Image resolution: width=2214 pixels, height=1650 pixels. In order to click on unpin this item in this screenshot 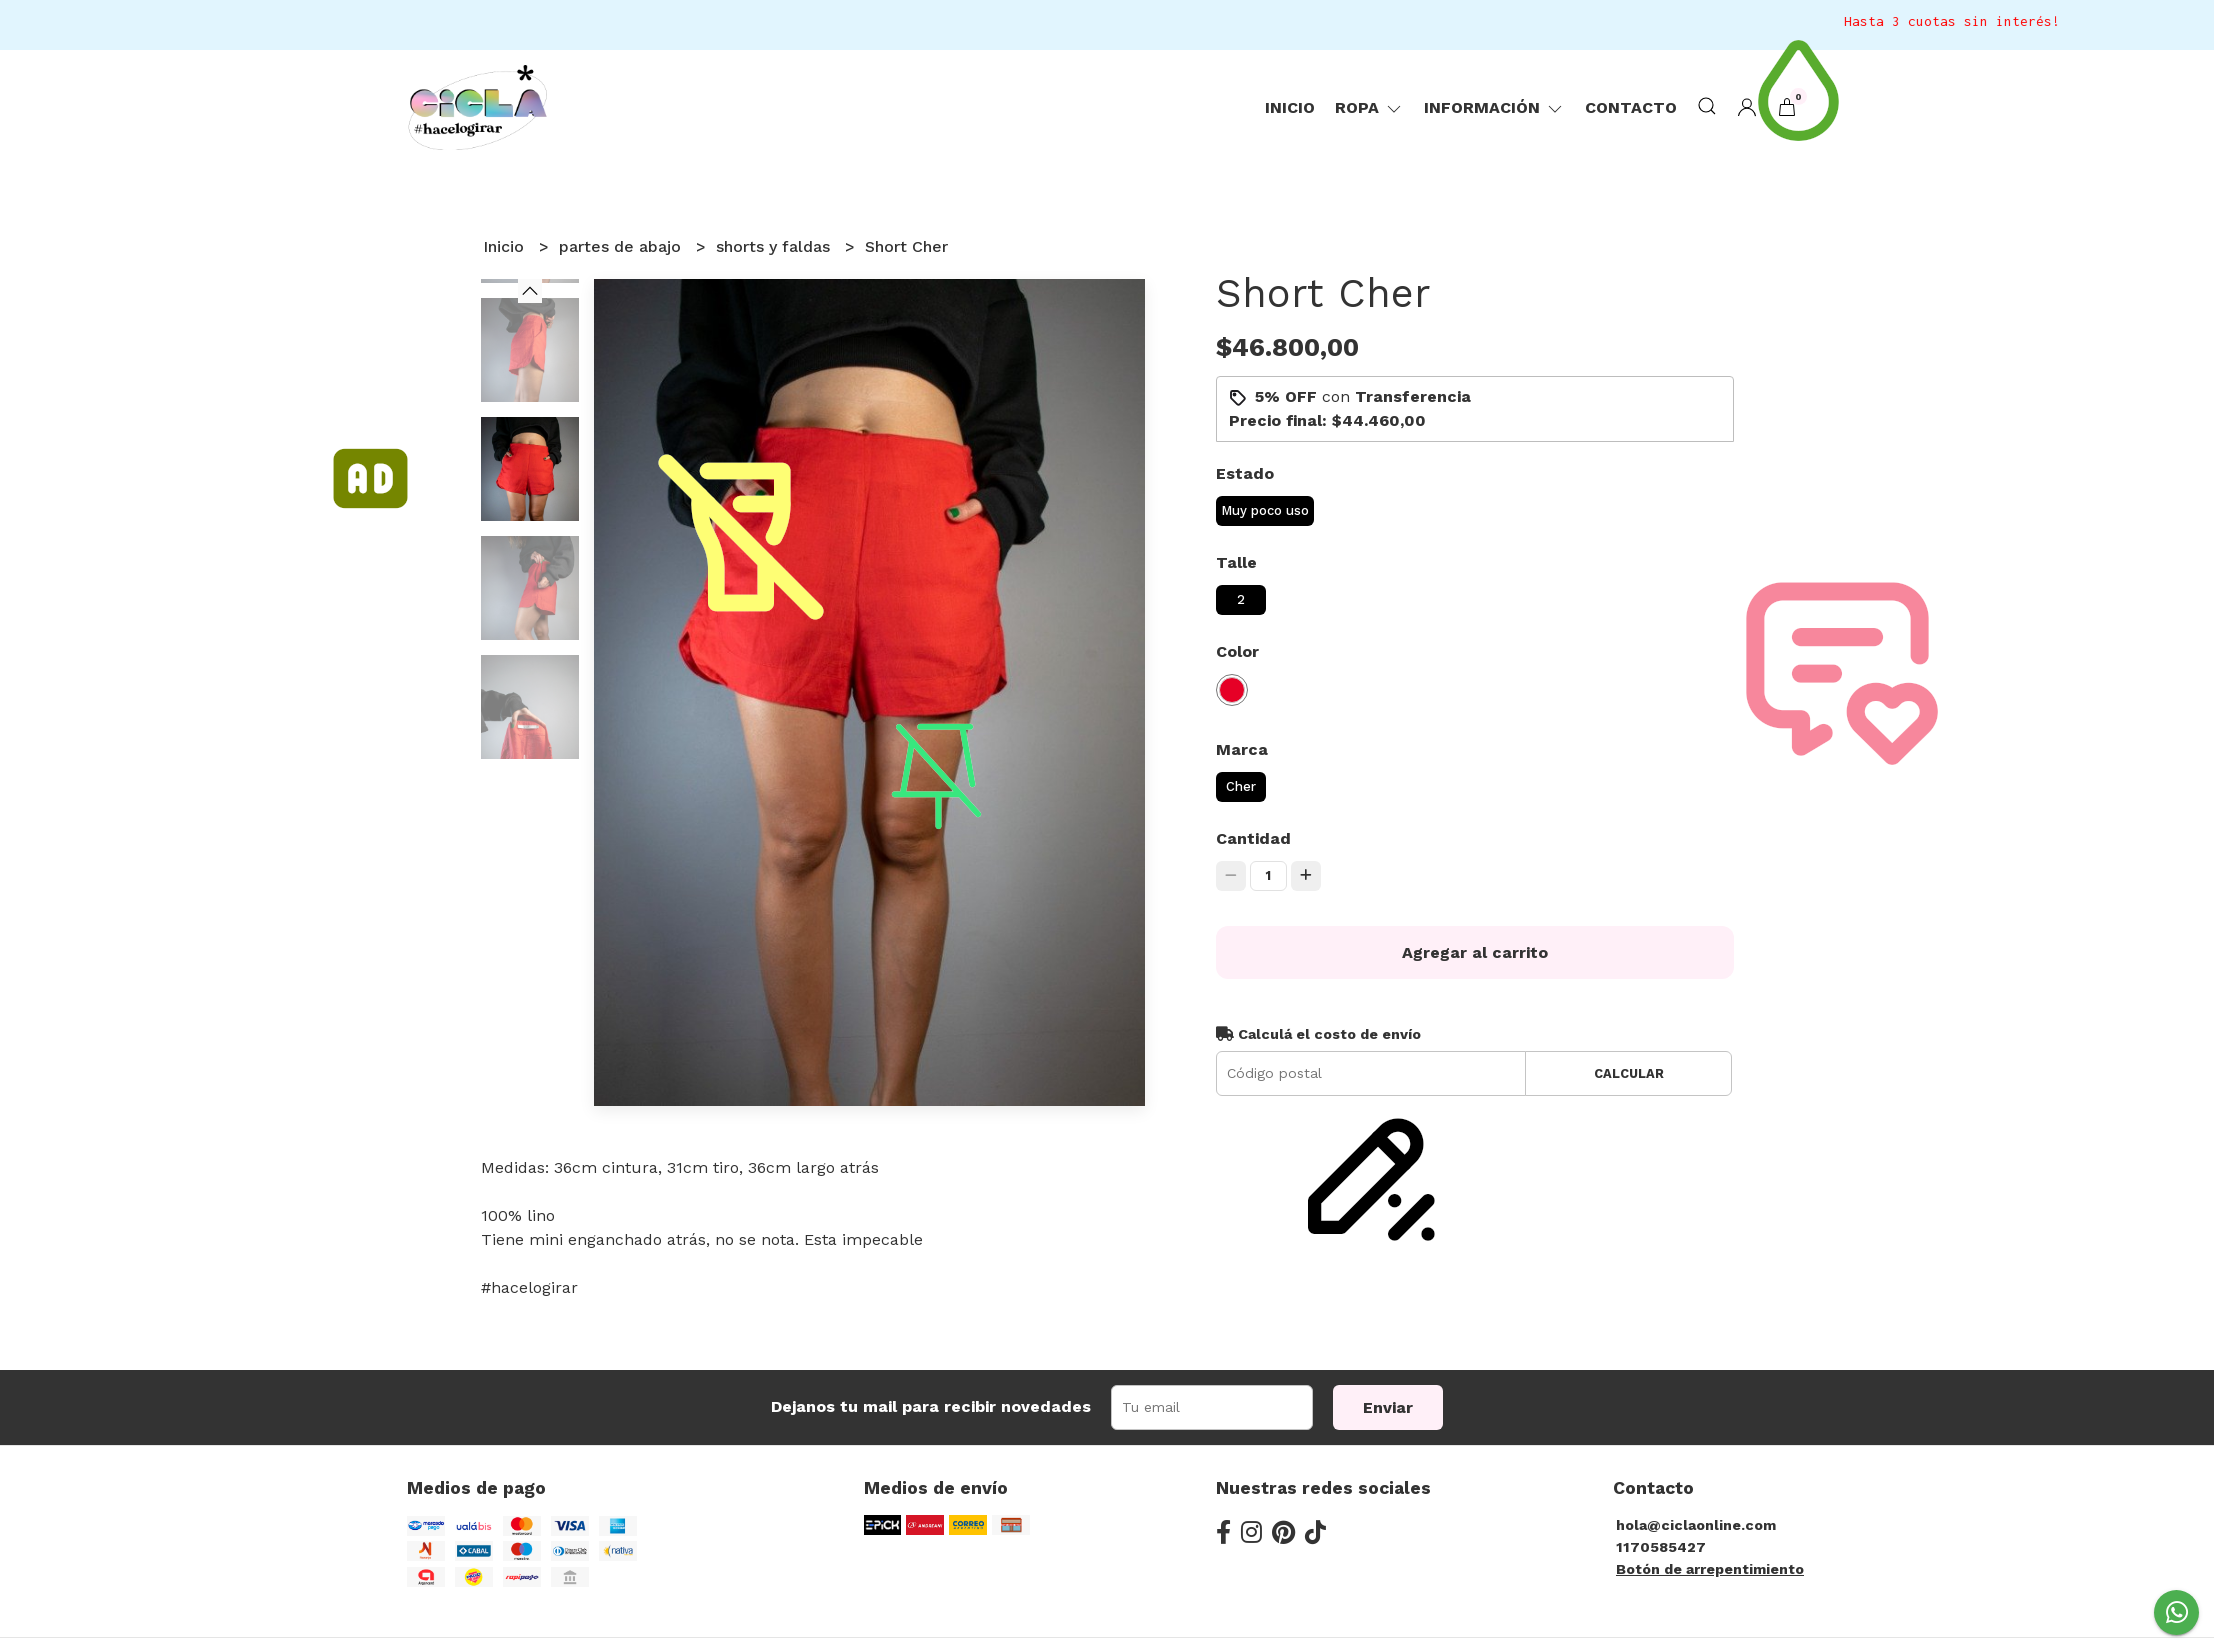, I will do `click(938, 770)`.